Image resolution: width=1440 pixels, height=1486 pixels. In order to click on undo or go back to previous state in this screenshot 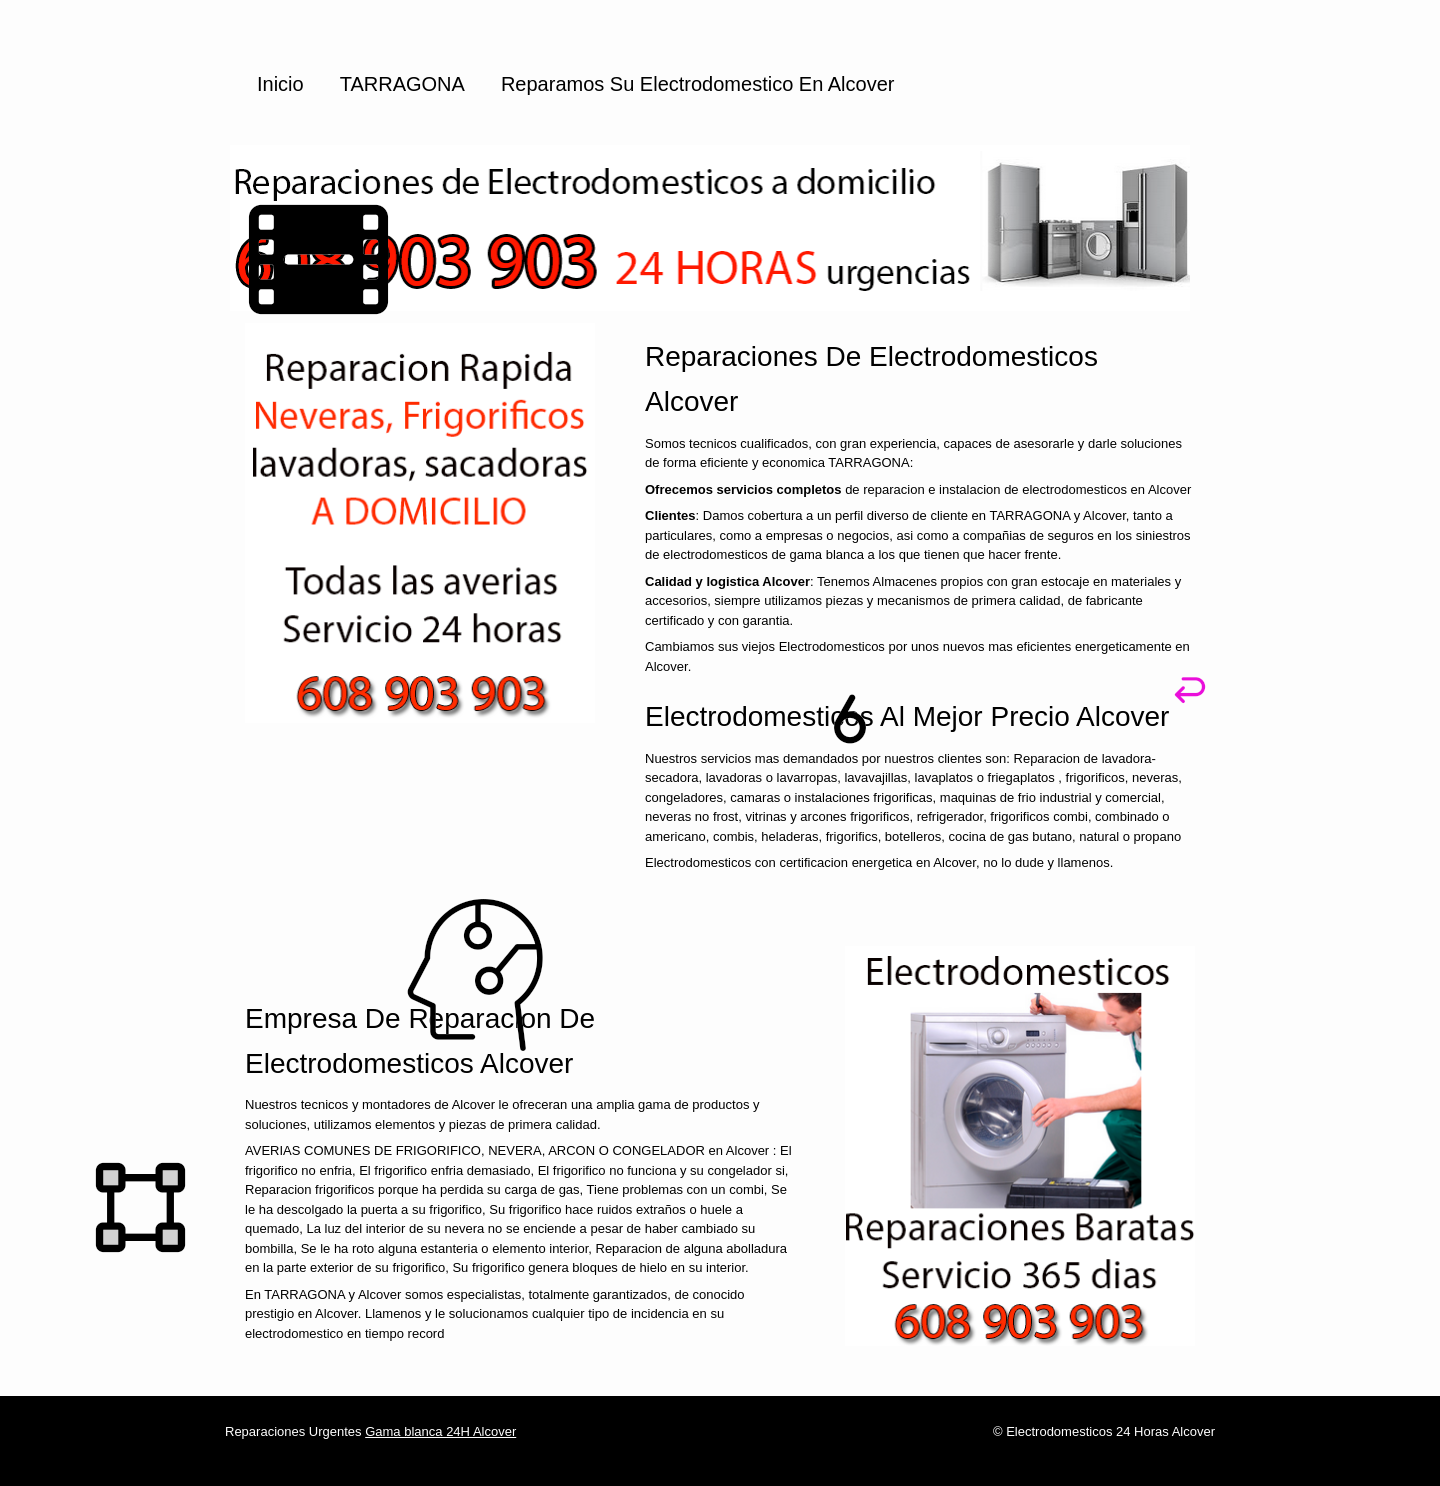, I will do `click(1190, 689)`.